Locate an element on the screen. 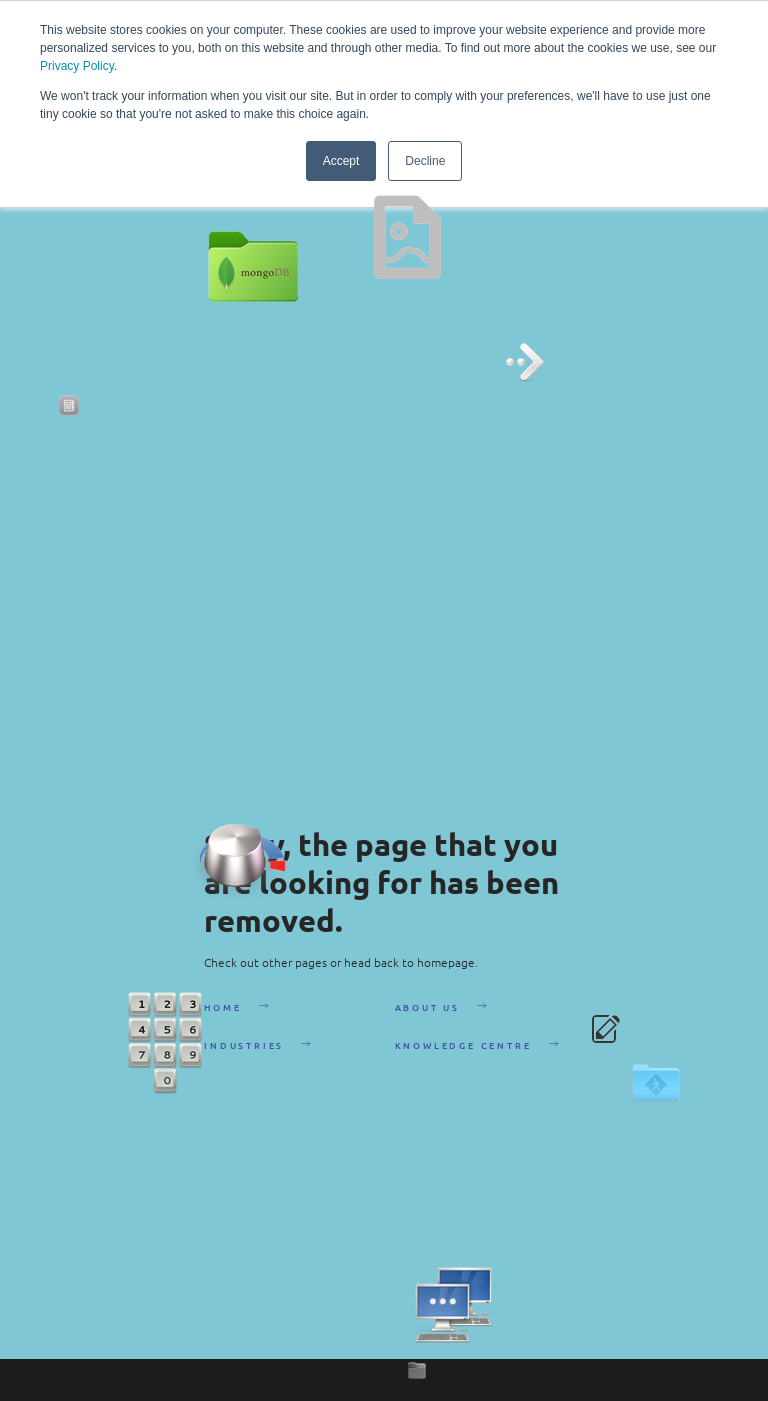  adjust system audio volume is located at coordinates (241, 856).